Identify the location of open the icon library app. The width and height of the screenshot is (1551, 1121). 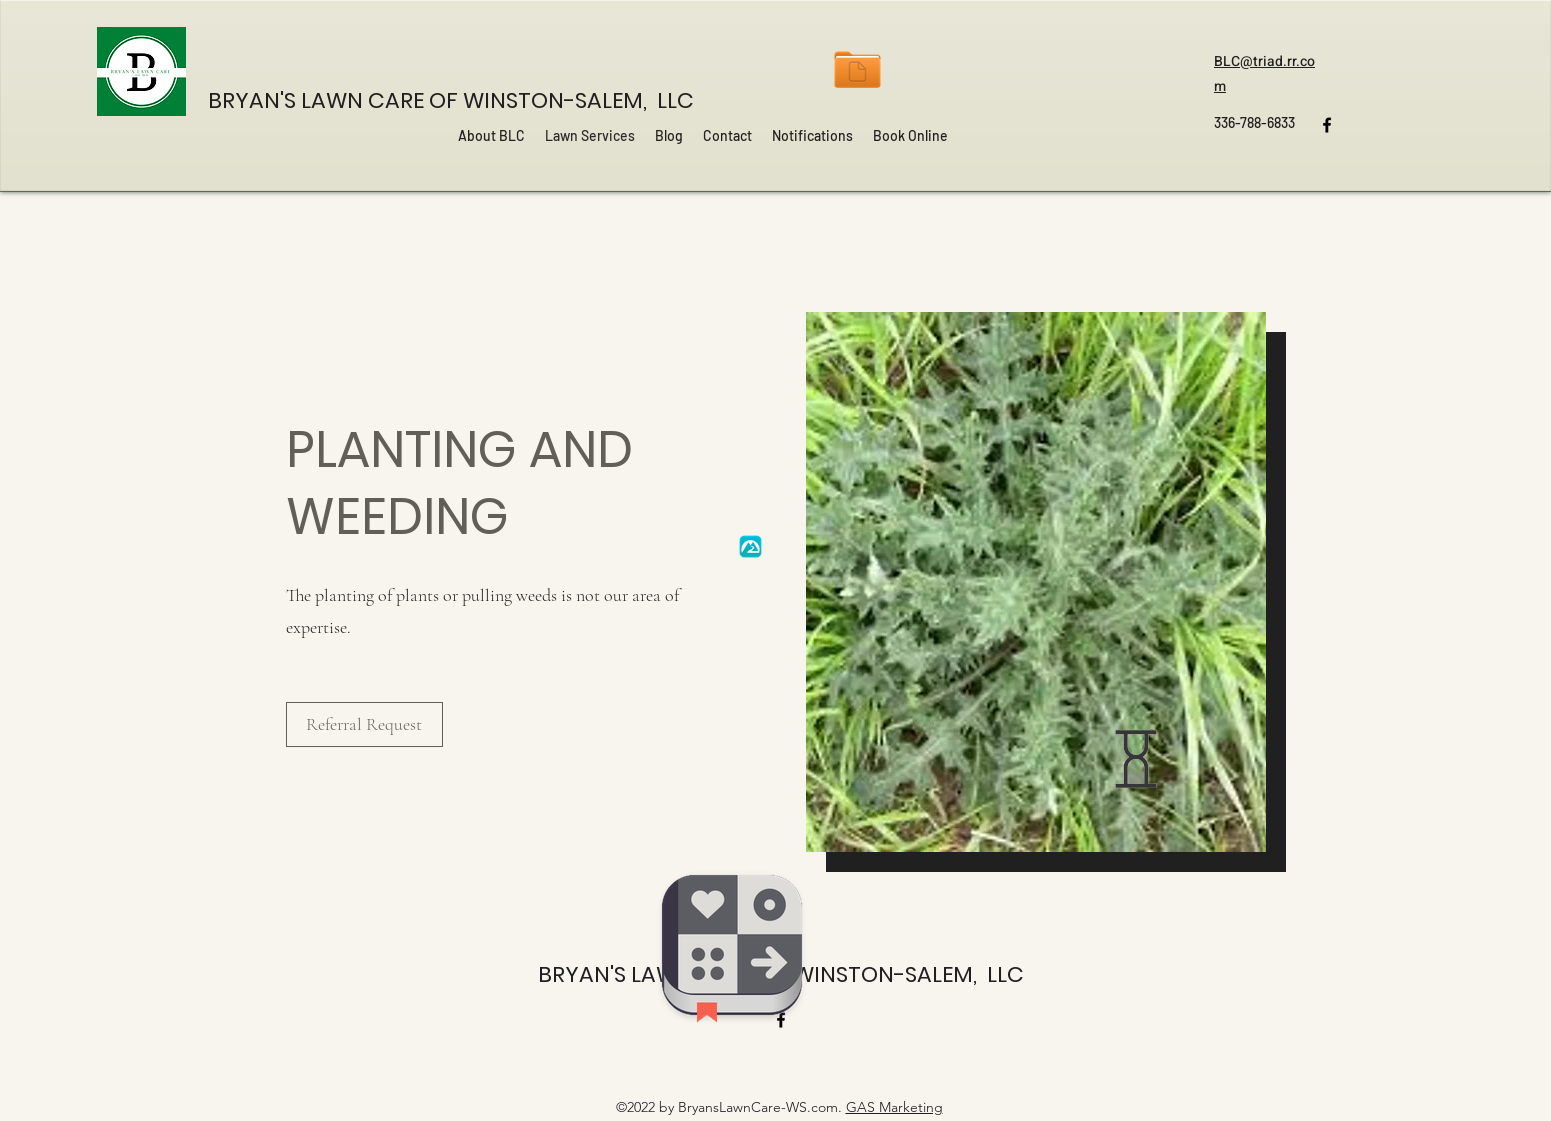
(732, 945).